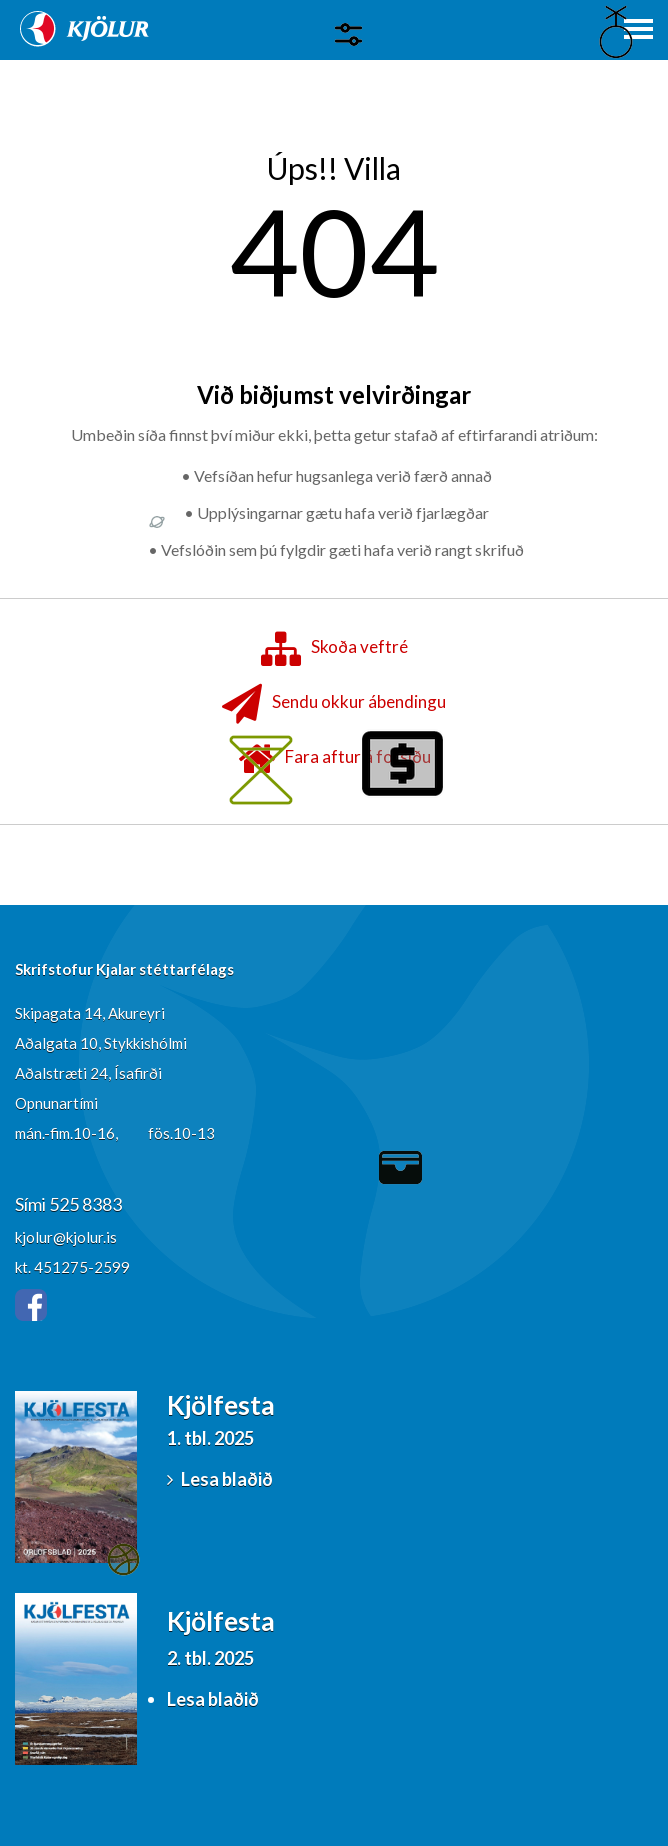 The image size is (668, 1846). What do you see at coordinates (402, 763) in the screenshot?
I see `find nearby ATMs or cash machines` at bounding box center [402, 763].